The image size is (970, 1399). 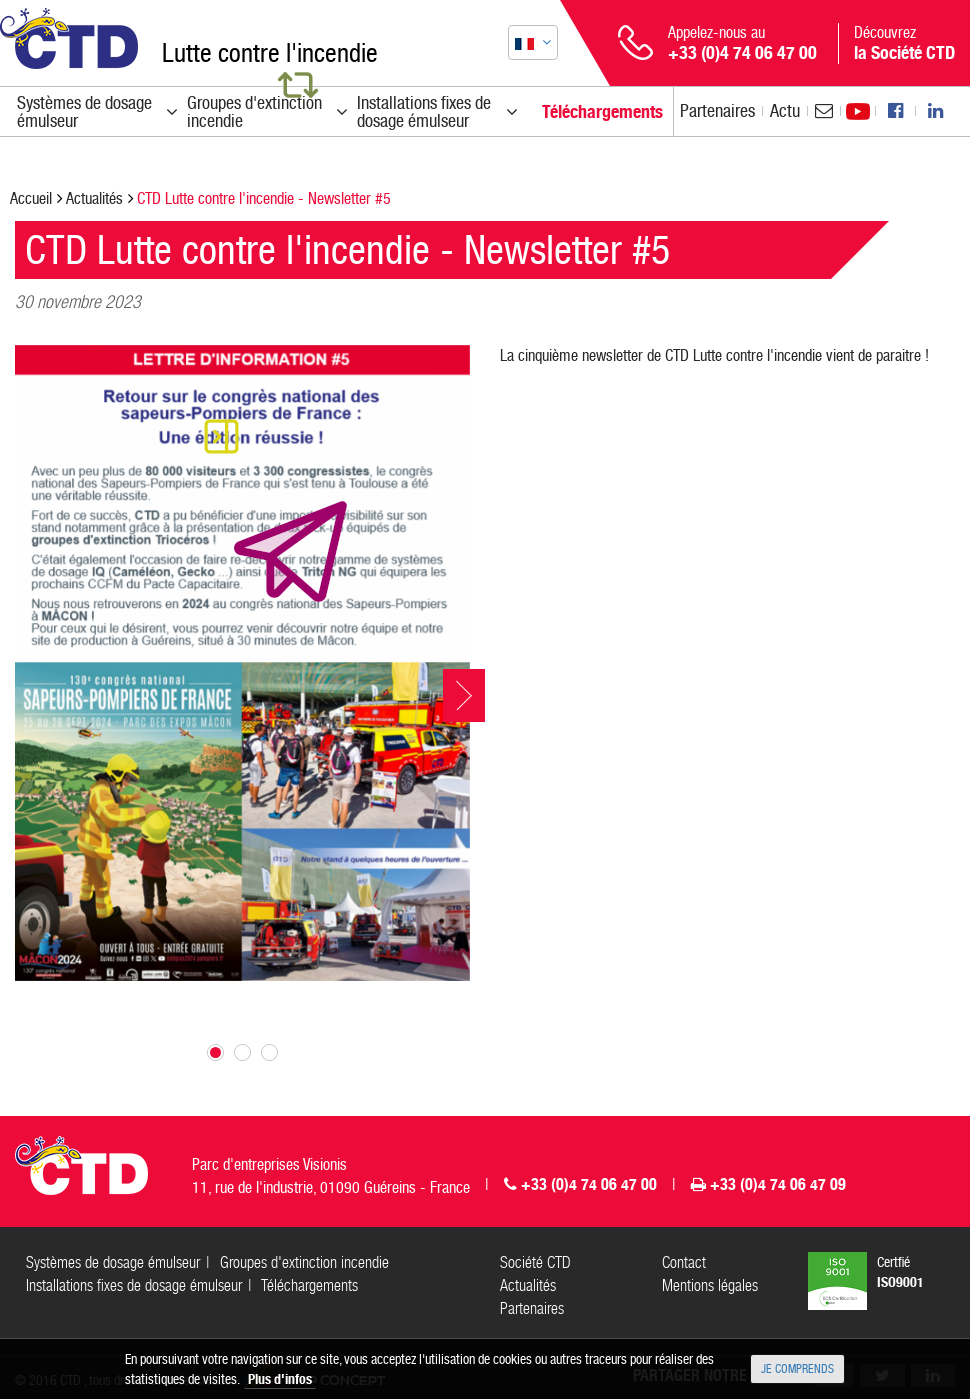 I want to click on open Telegram messaging app, so click(x=294, y=553).